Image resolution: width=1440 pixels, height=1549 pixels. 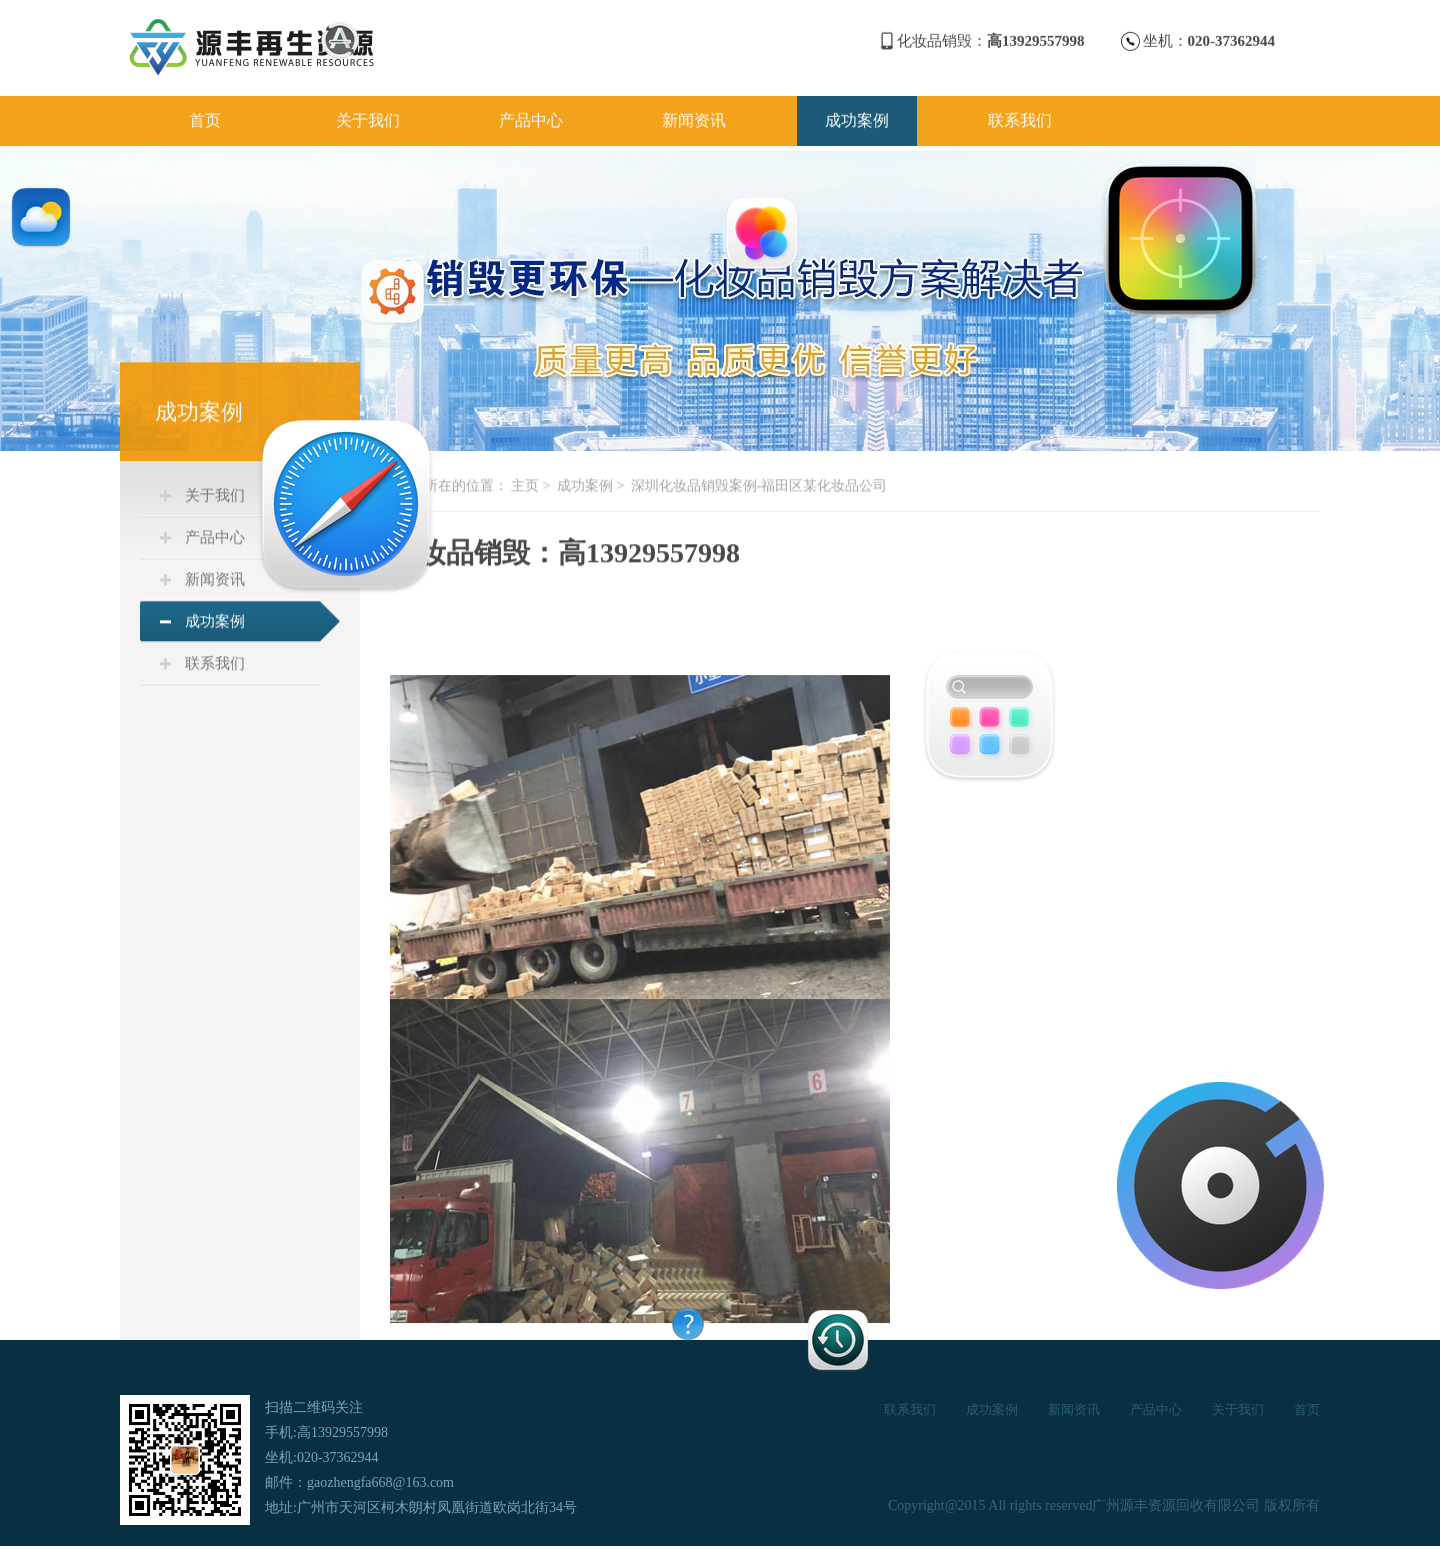 I want to click on open the app launcher or app library, so click(x=989, y=714).